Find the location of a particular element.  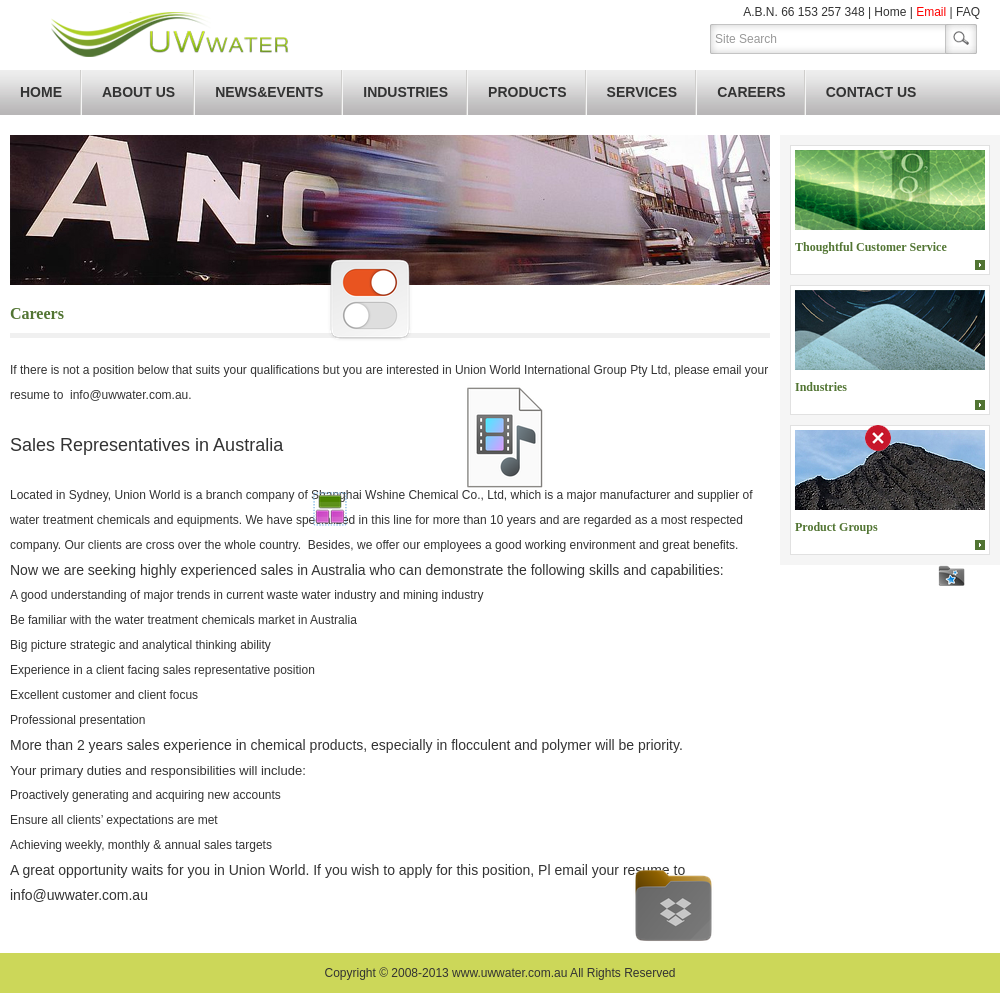

open gnome tweaks settings is located at coordinates (370, 299).